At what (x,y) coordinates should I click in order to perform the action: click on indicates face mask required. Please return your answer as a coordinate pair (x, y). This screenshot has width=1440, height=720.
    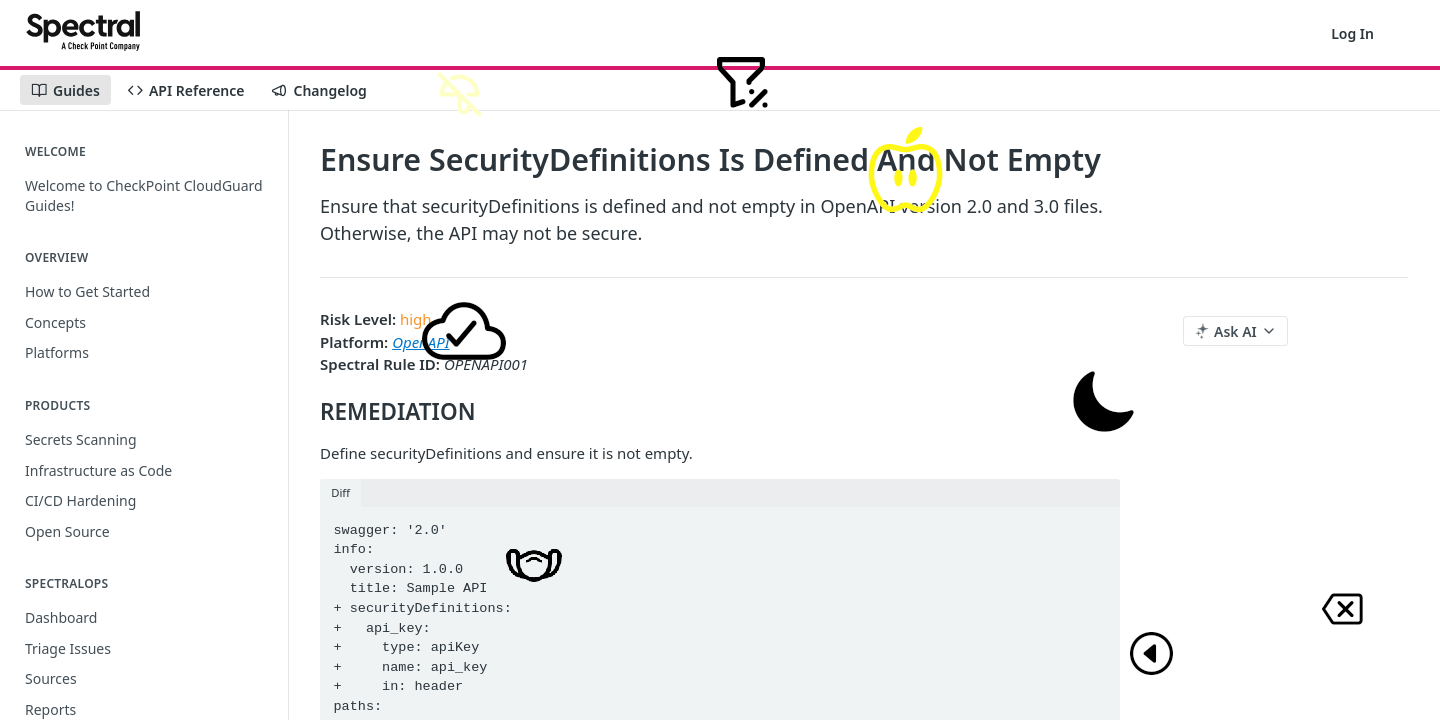
    Looking at the image, I should click on (534, 565).